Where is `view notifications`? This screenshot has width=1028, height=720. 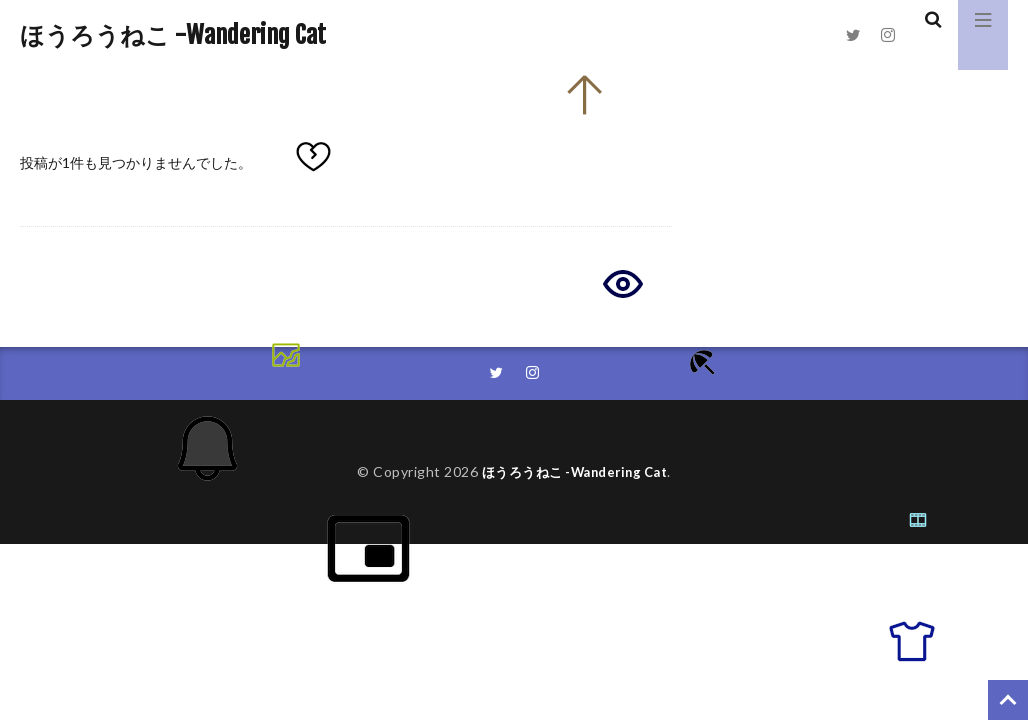
view notifications is located at coordinates (207, 448).